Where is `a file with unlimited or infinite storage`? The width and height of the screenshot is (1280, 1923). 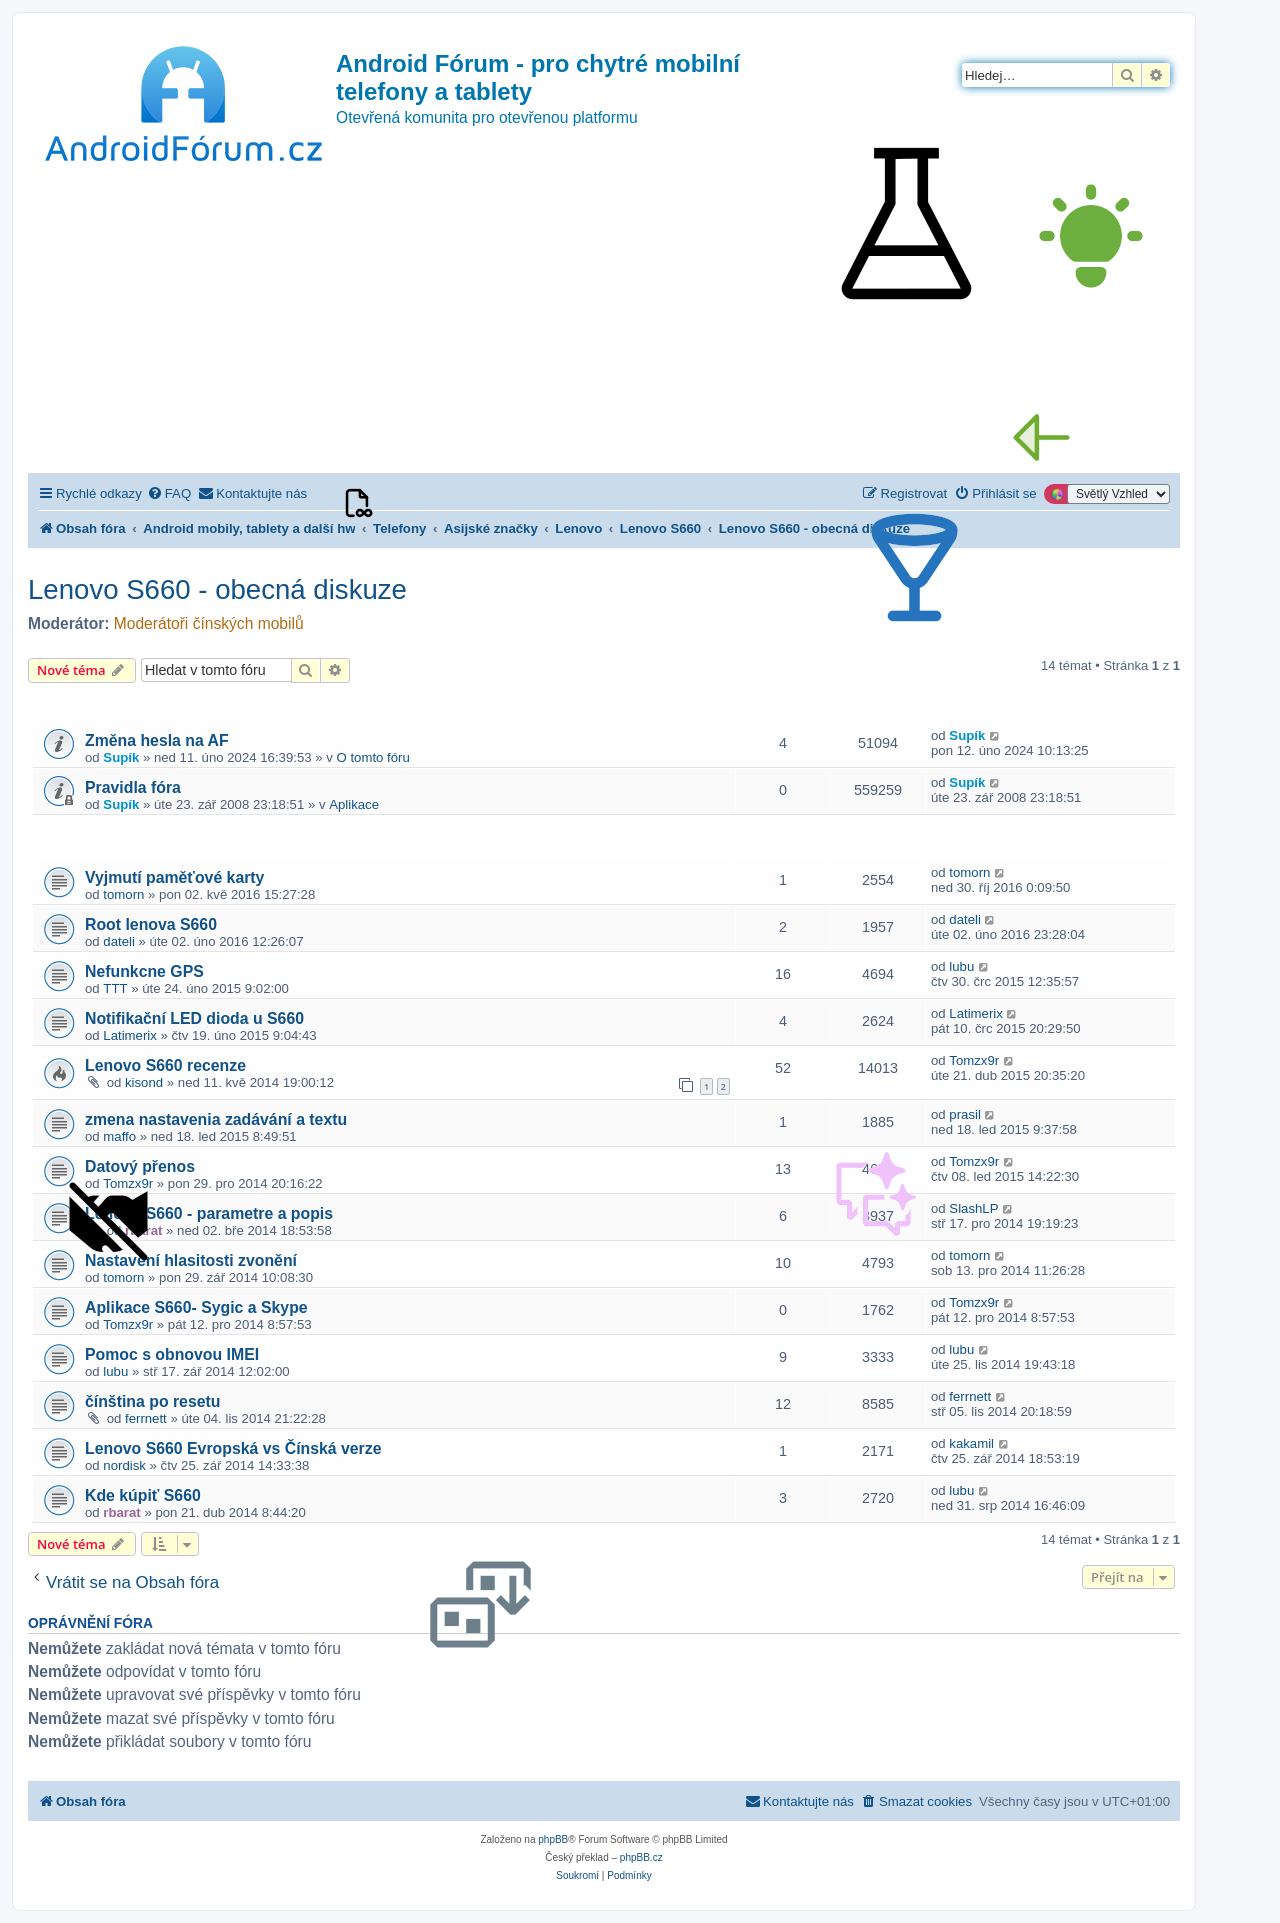 a file with unlimited or infinite storage is located at coordinates (357, 503).